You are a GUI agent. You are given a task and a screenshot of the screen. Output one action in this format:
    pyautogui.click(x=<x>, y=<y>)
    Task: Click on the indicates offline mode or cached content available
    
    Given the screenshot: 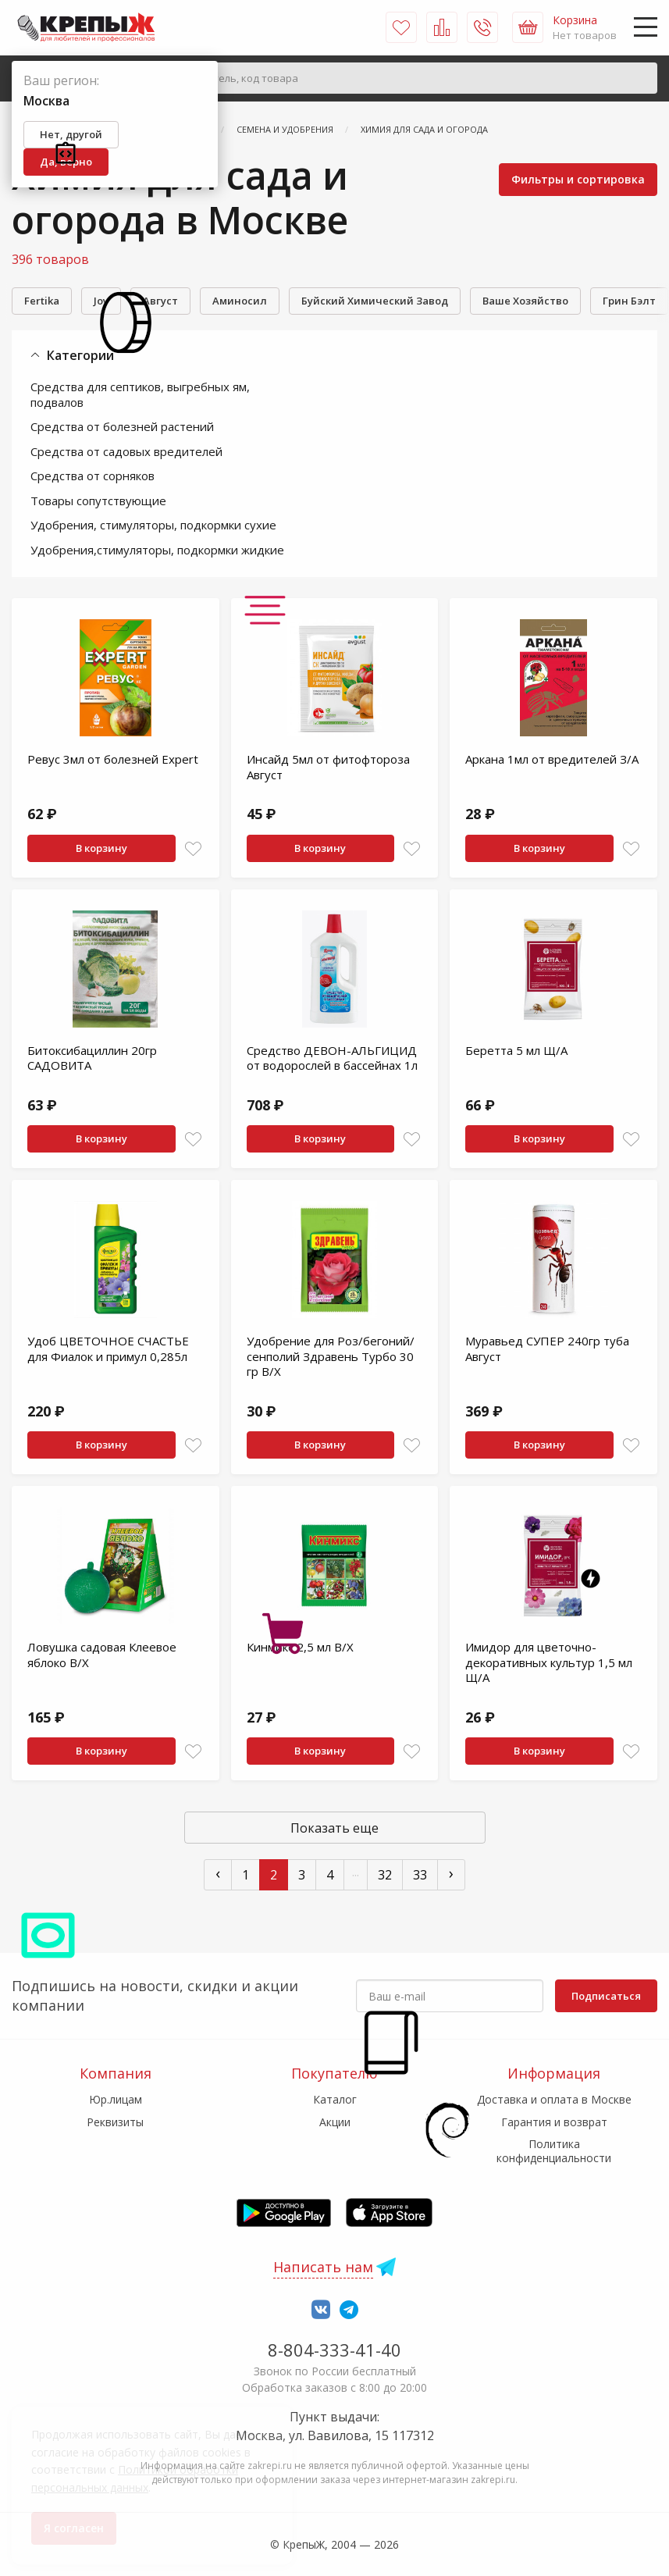 What is the action you would take?
    pyautogui.click(x=590, y=1578)
    